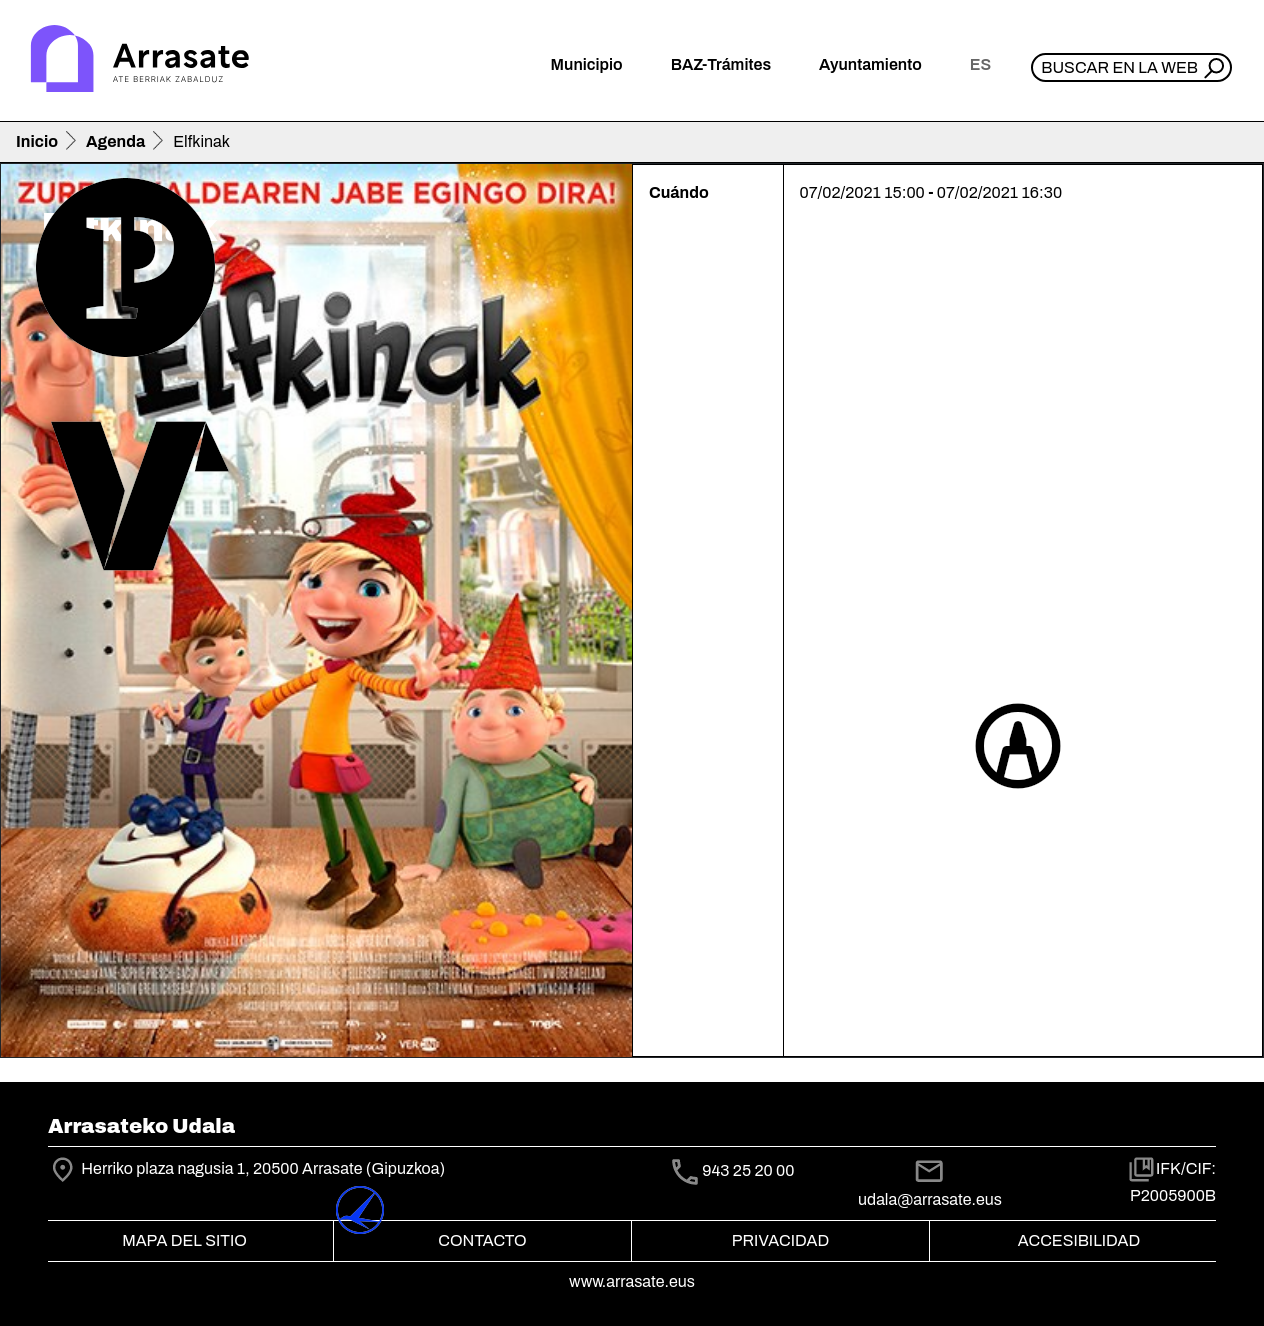 This screenshot has height=1326, width=1264. What do you see at coordinates (125, 267) in the screenshot?
I see `Processing Foundation logo` at bounding box center [125, 267].